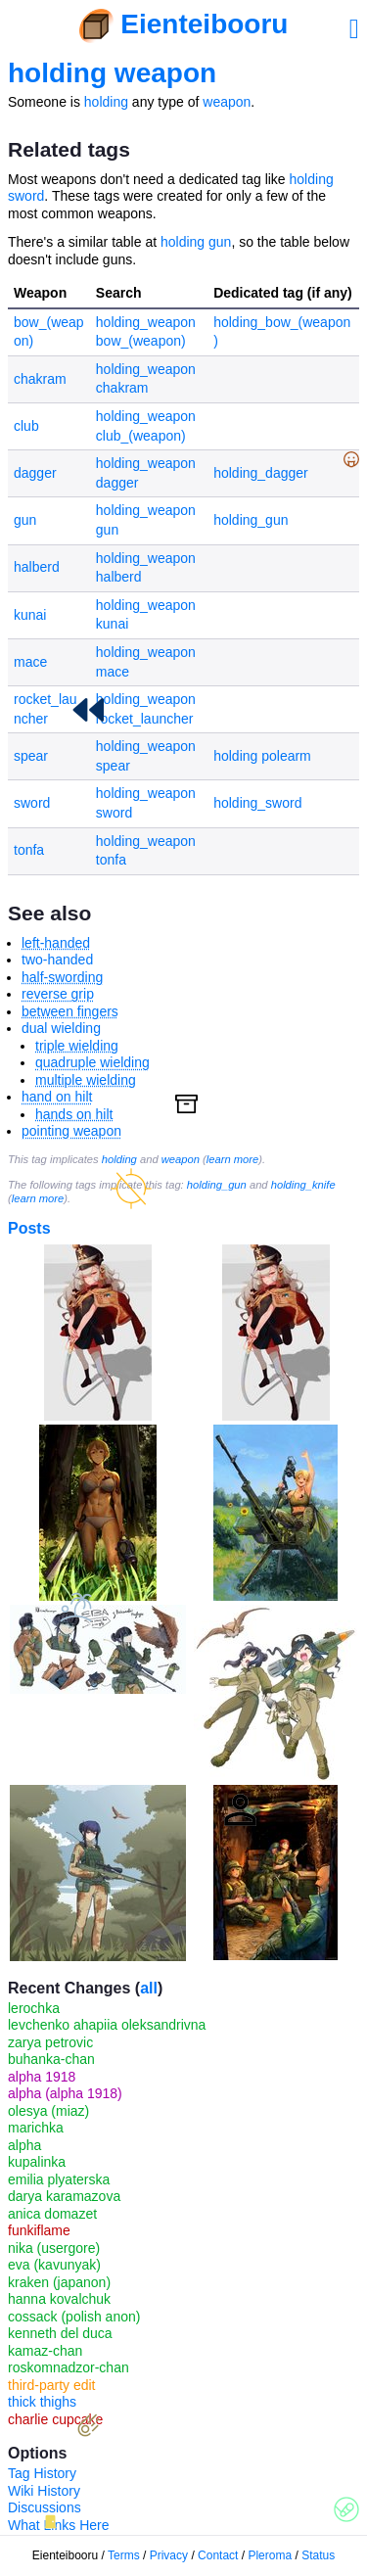 The height and width of the screenshot is (2576, 367). What do you see at coordinates (351, 459) in the screenshot?
I see `react with a playful or silly emoji` at bounding box center [351, 459].